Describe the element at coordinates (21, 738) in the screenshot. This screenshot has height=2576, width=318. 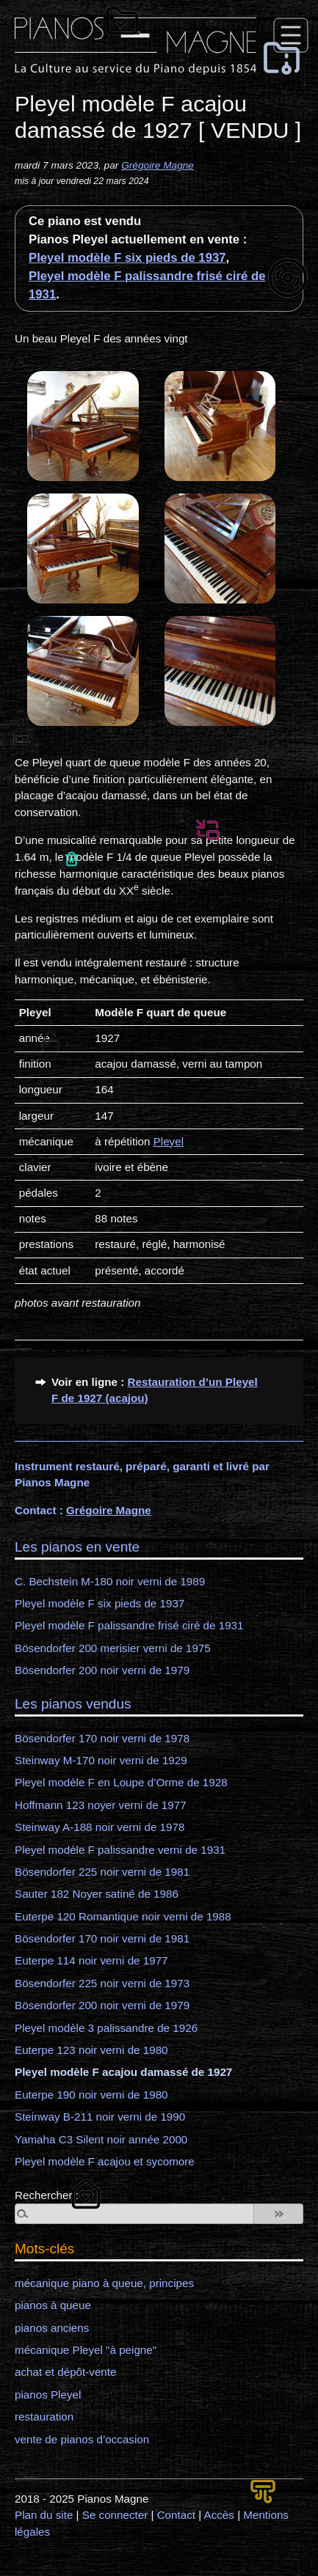
I see `indicates battery at 50% charge` at that location.